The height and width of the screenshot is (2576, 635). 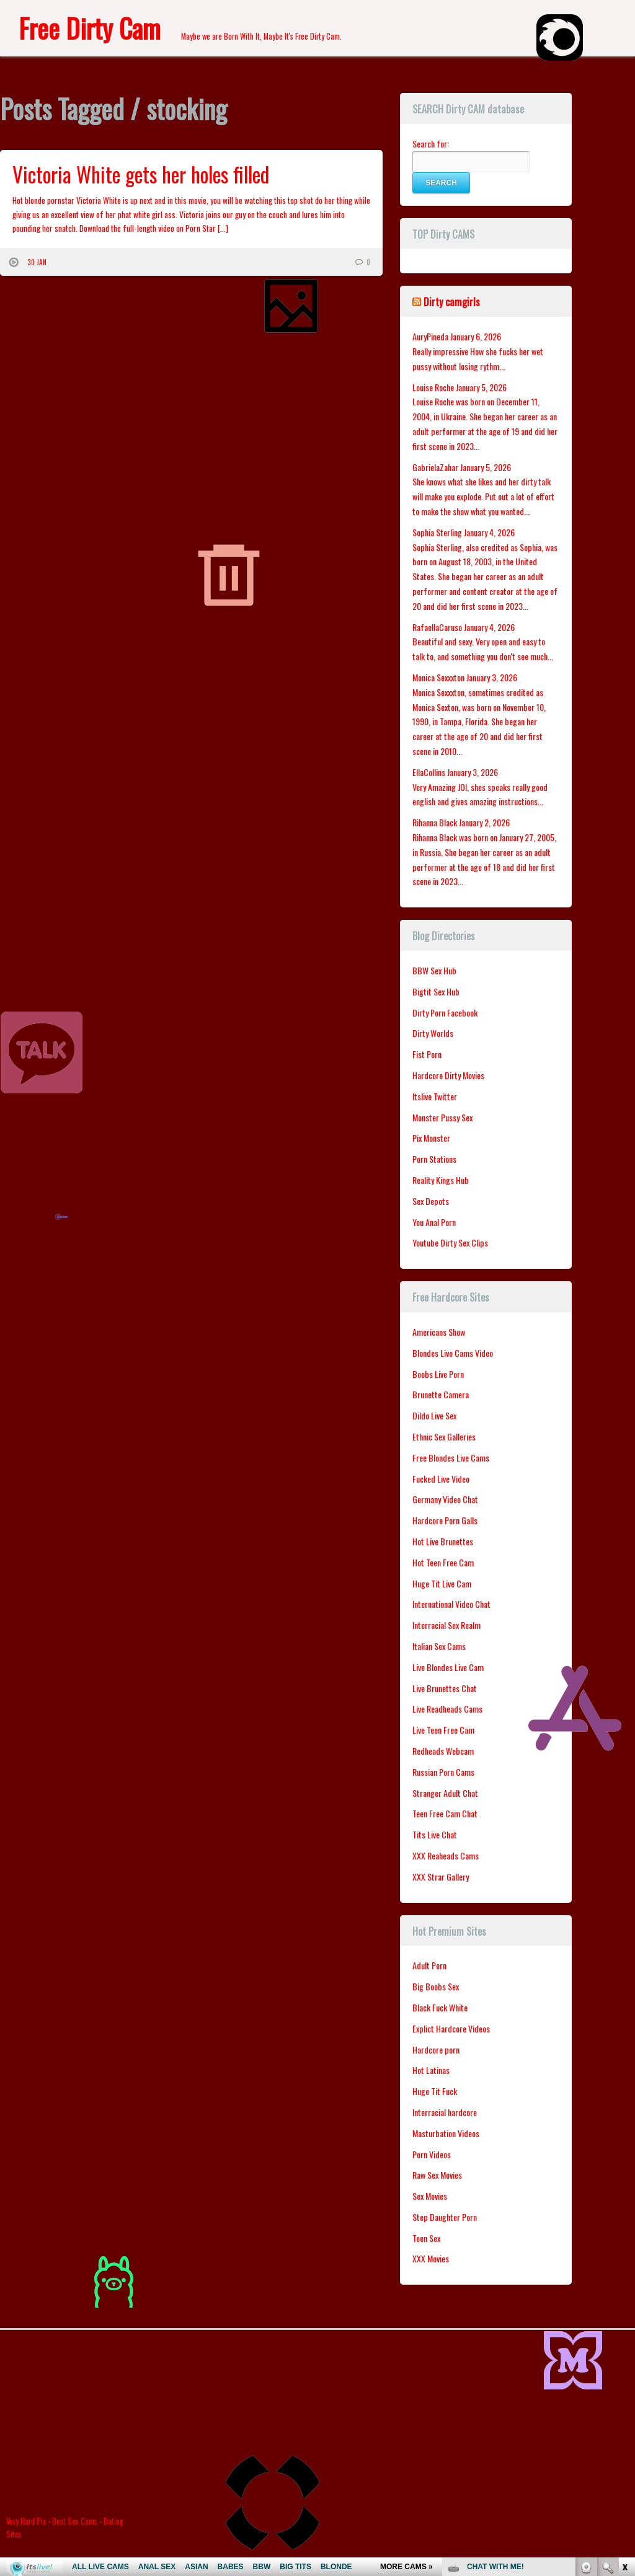 What do you see at coordinates (229, 575) in the screenshot?
I see `delete selected item` at bounding box center [229, 575].